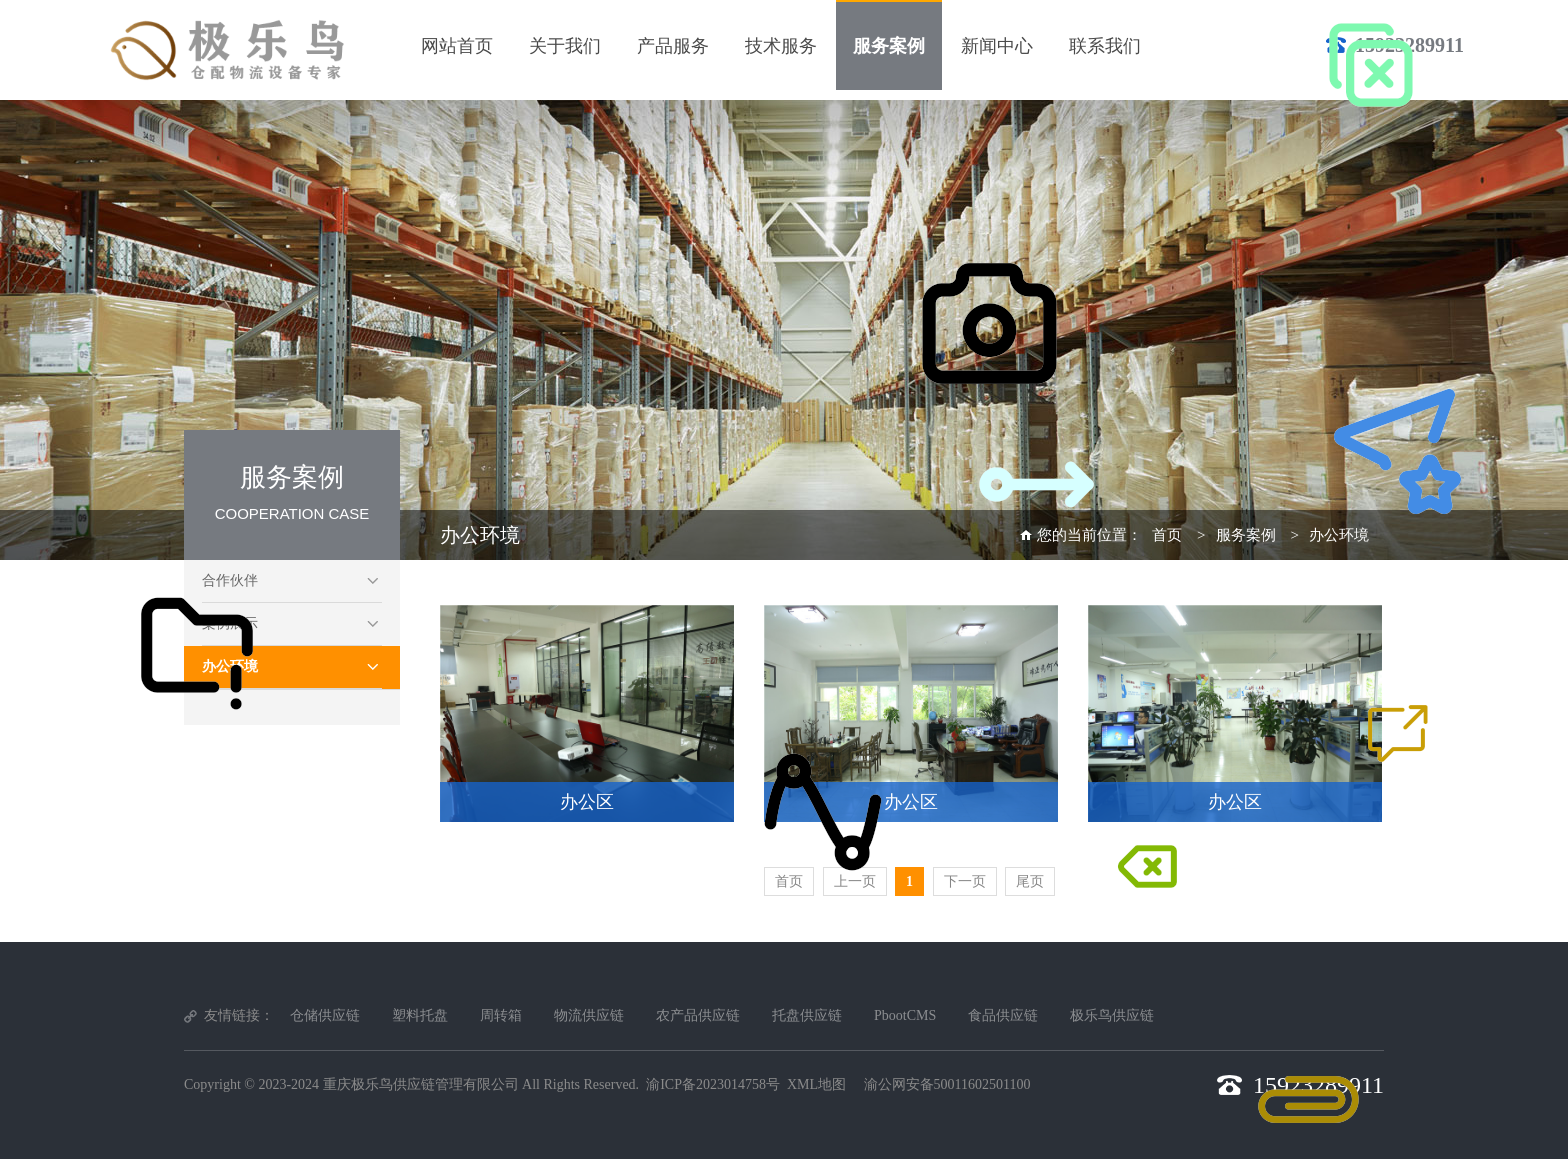  I want to click on folder contains items requiring attention, so click(197, 648).